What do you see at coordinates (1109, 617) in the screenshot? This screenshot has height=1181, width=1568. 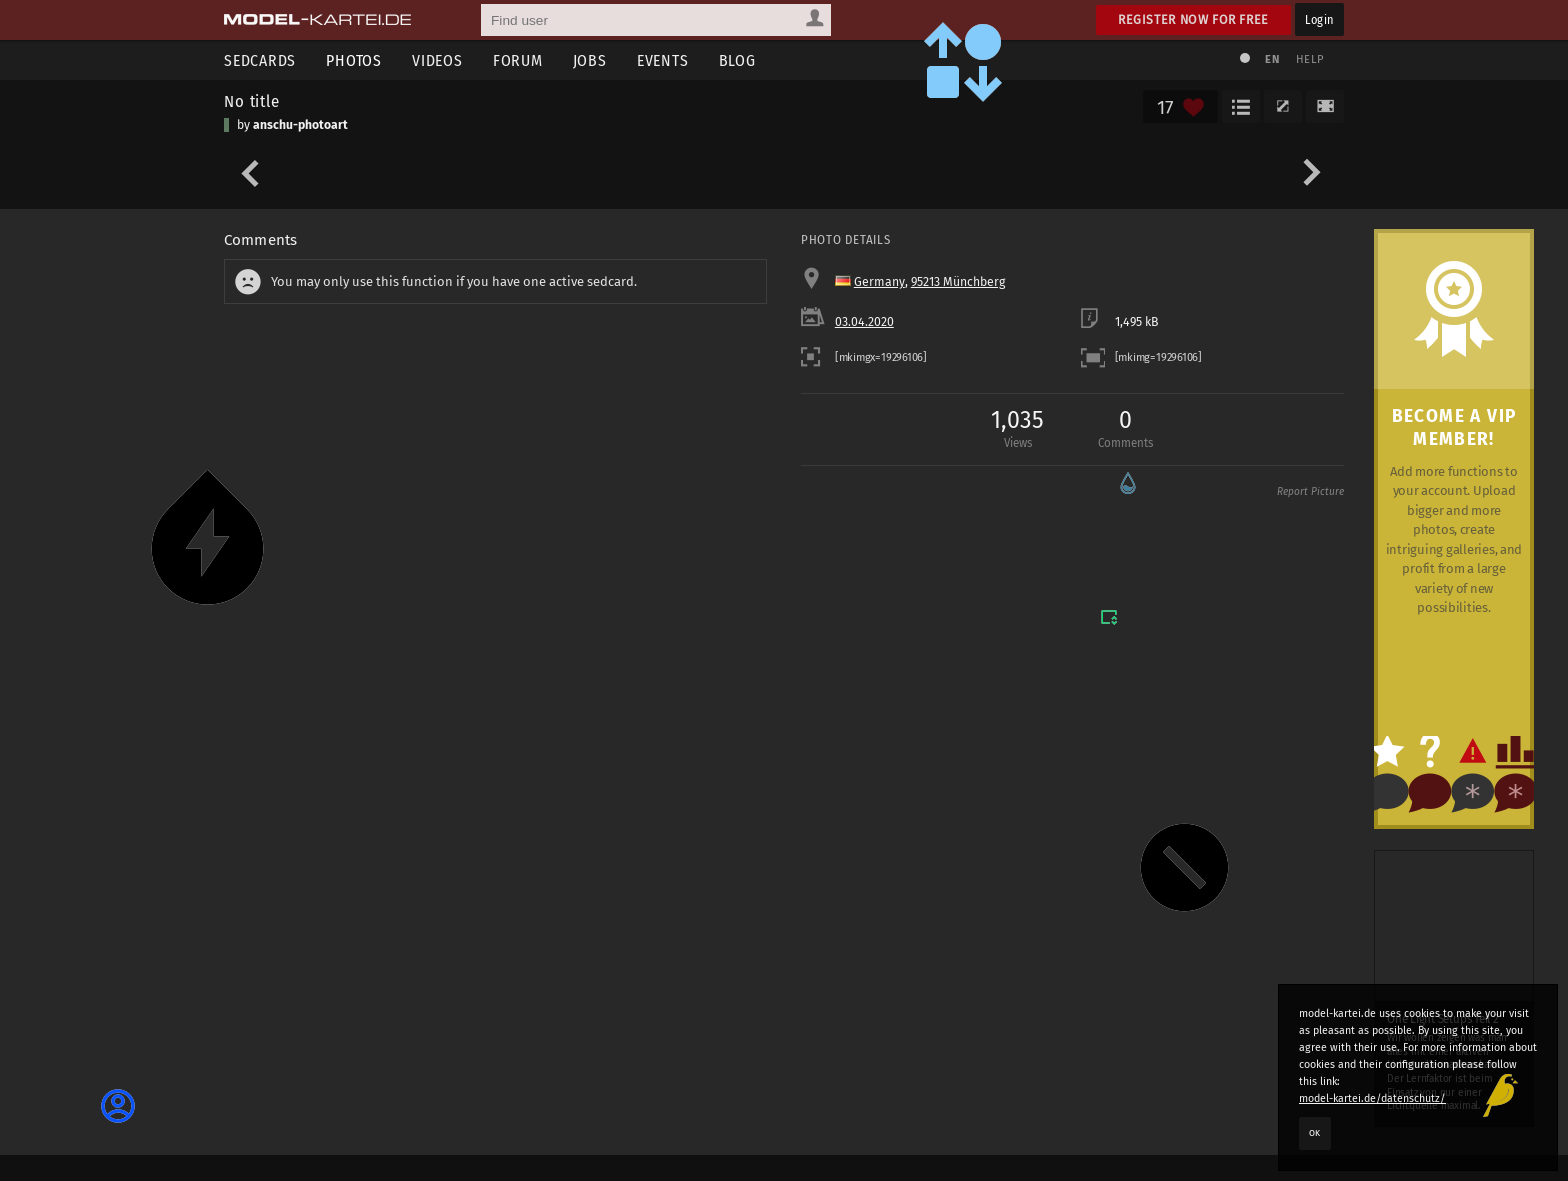 I see `open a dropdown menu to select from options` at bounding box center [1109, 617].